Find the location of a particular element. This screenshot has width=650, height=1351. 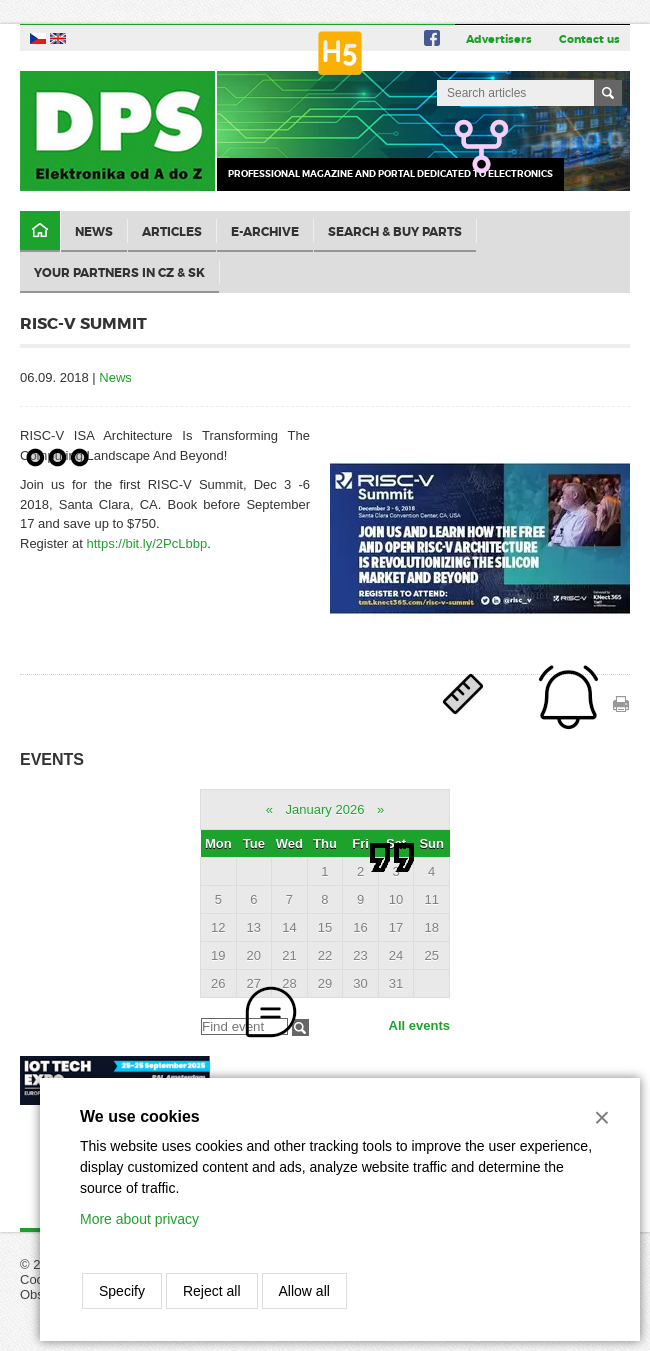

access measurement tools is located at coordinates (463, 694).